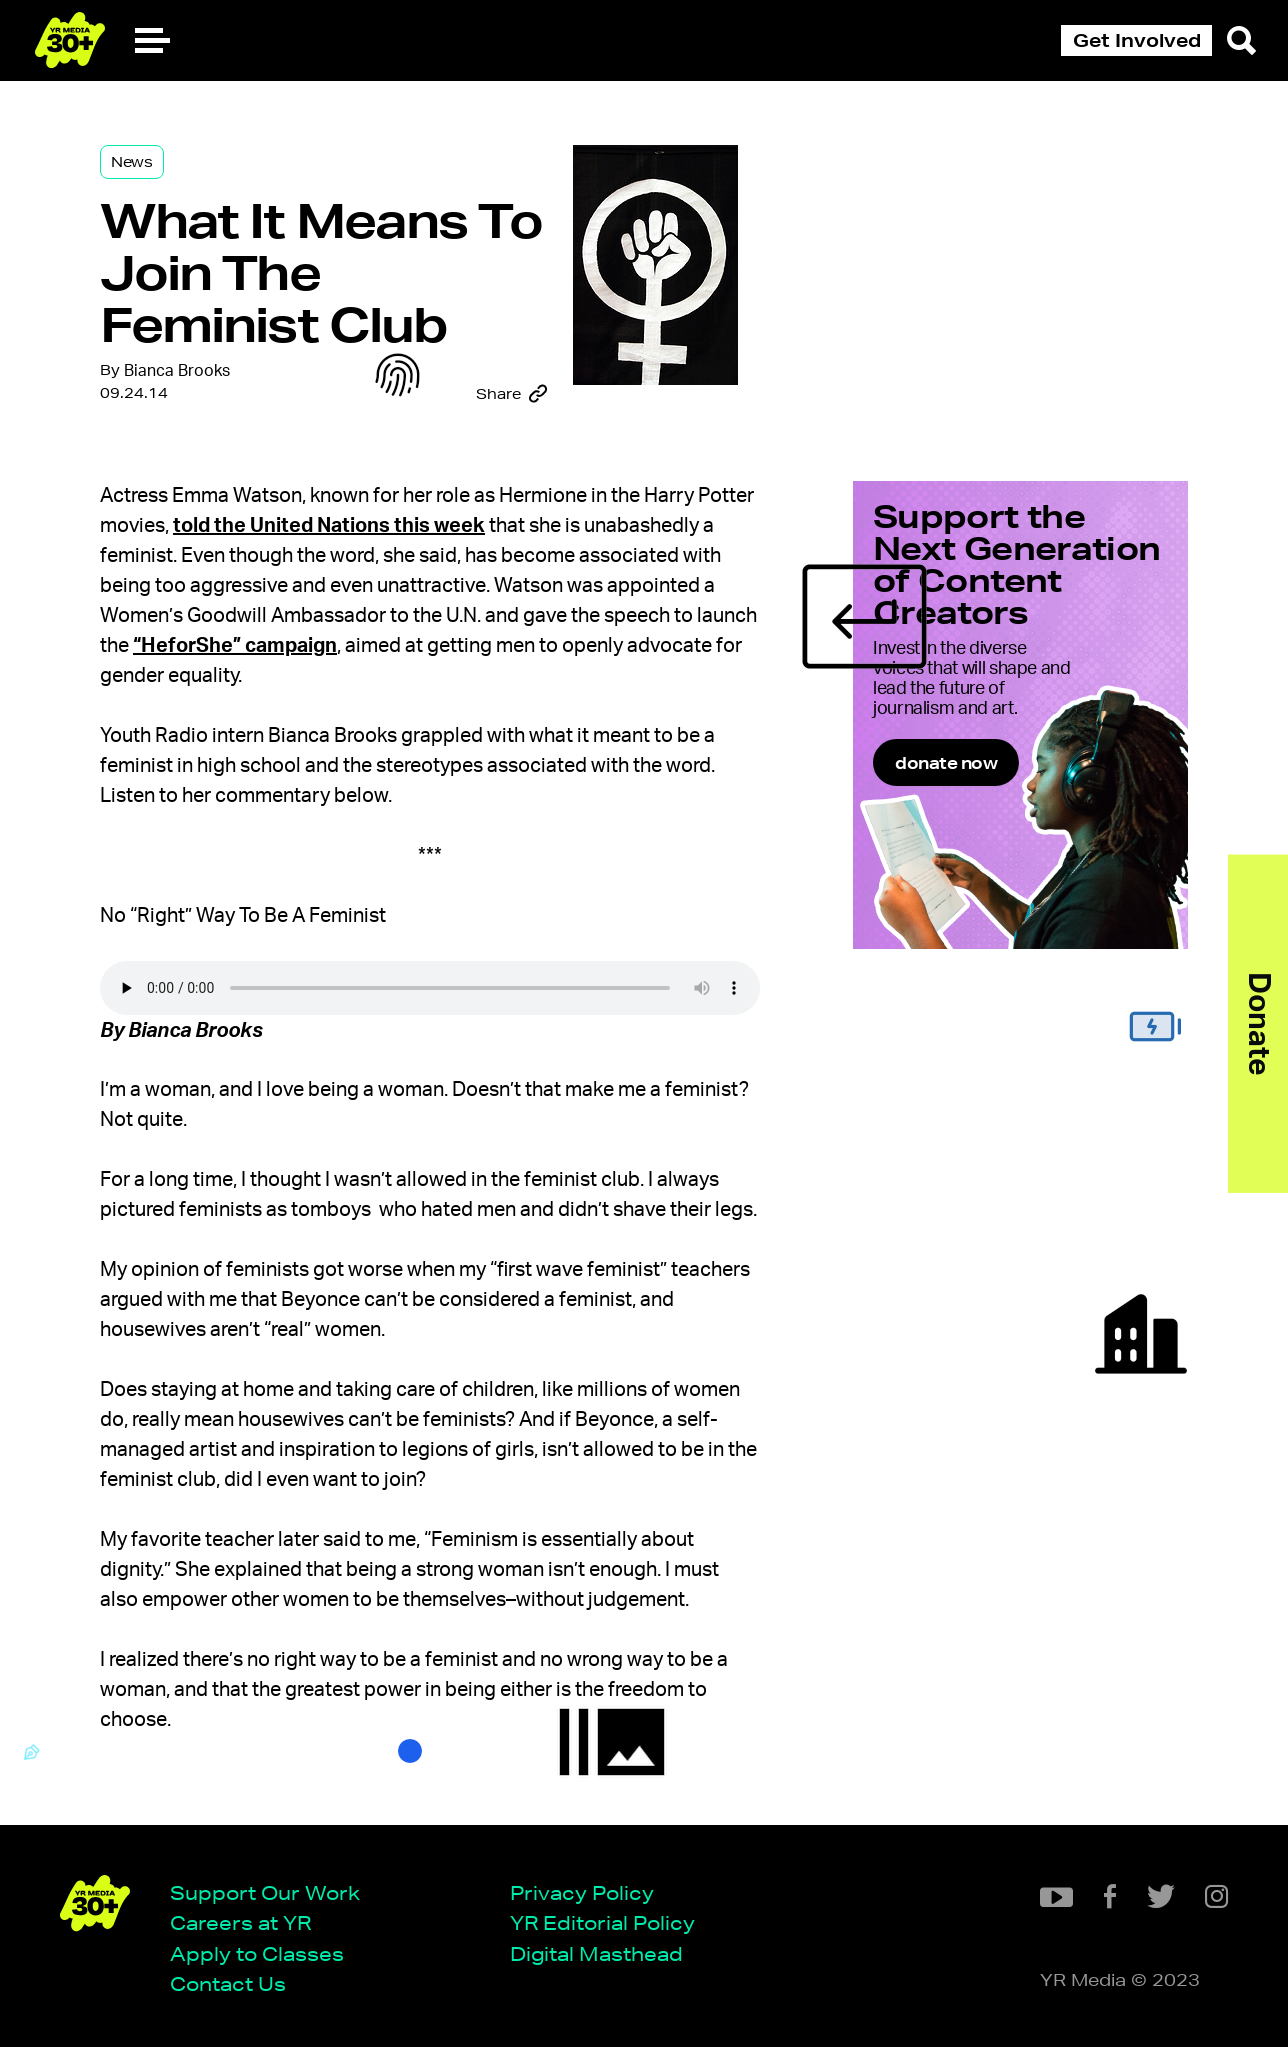 The width and height of the screenshot is (1288, 2047). I want to click on authenticate with biometric fingerprint, so click(398, 375).